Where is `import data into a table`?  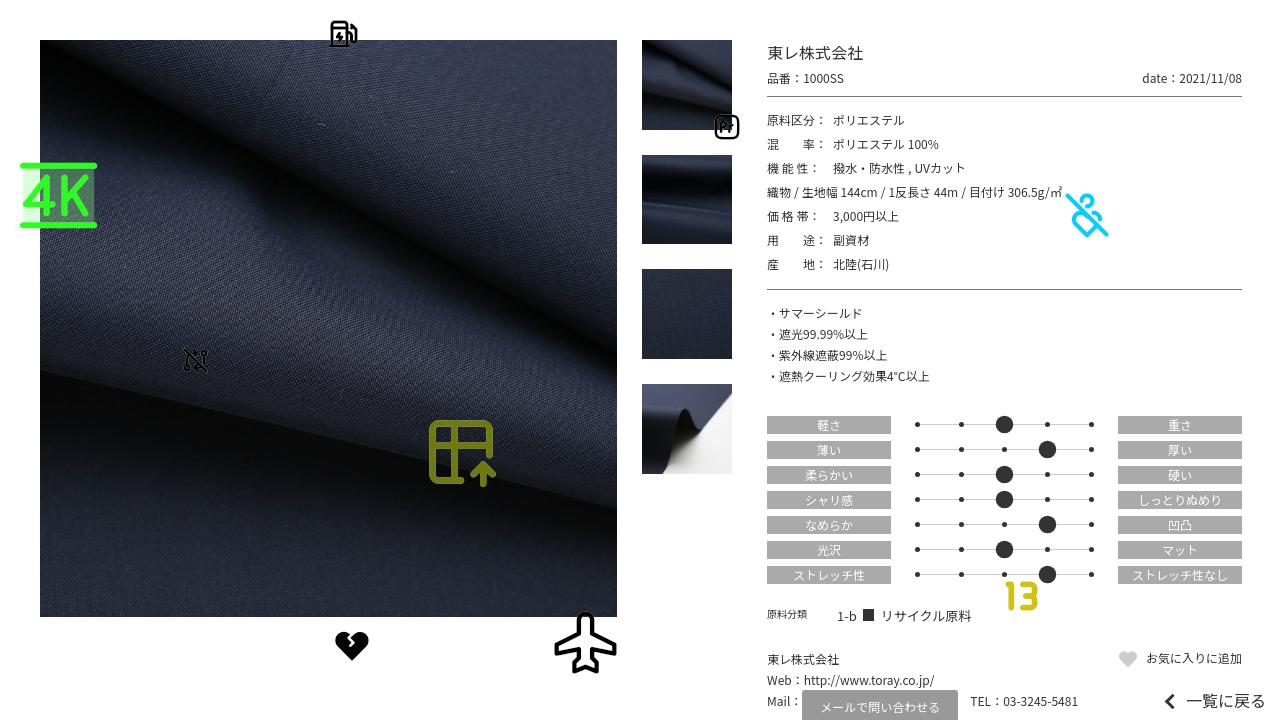
import data into a table is located at coordinates (461, 452).